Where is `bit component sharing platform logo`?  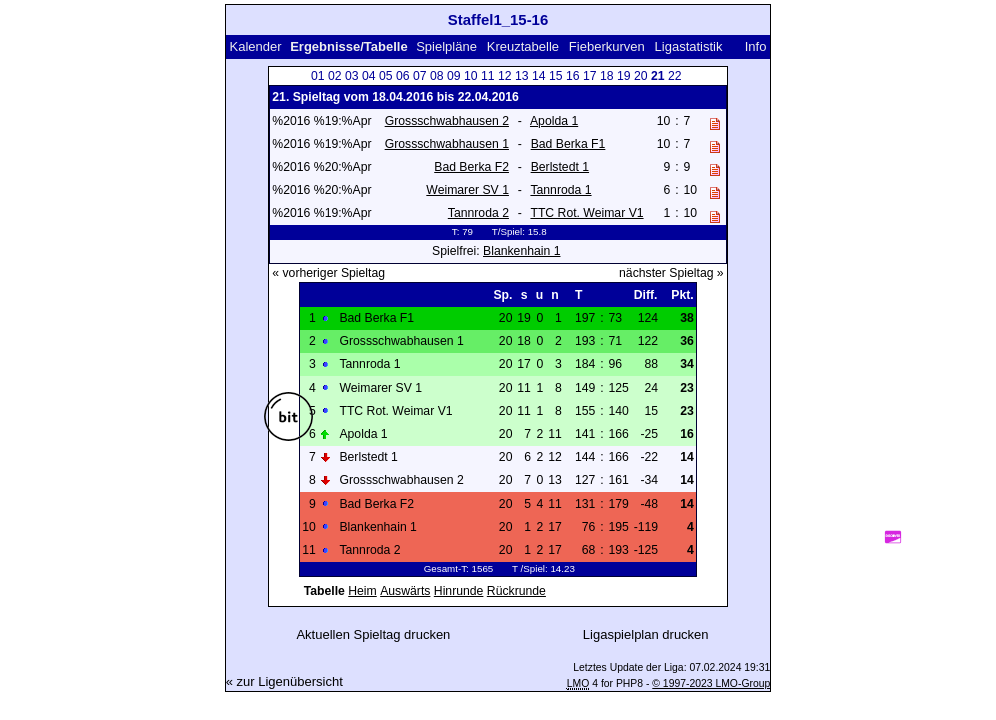
bit component sharing platform logo is located at coordinates (288, 416).